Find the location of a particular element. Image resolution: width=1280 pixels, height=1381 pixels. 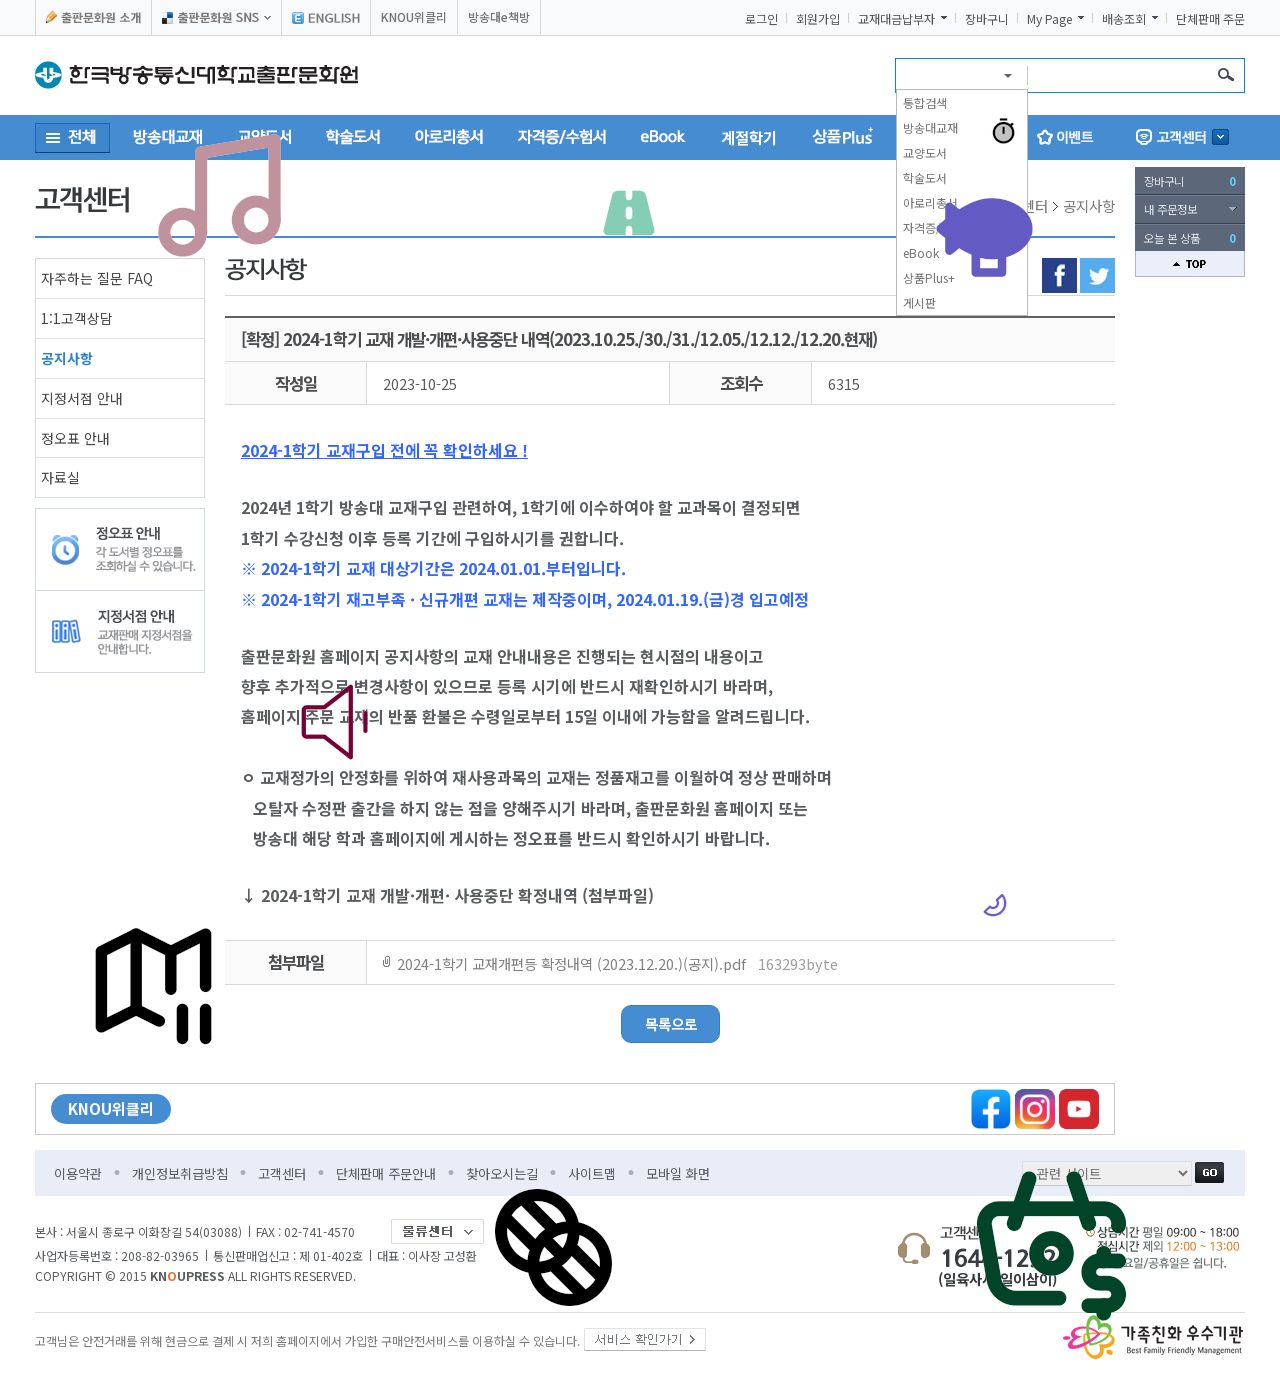

access navigation or directions is located at coordinates (629, 213).